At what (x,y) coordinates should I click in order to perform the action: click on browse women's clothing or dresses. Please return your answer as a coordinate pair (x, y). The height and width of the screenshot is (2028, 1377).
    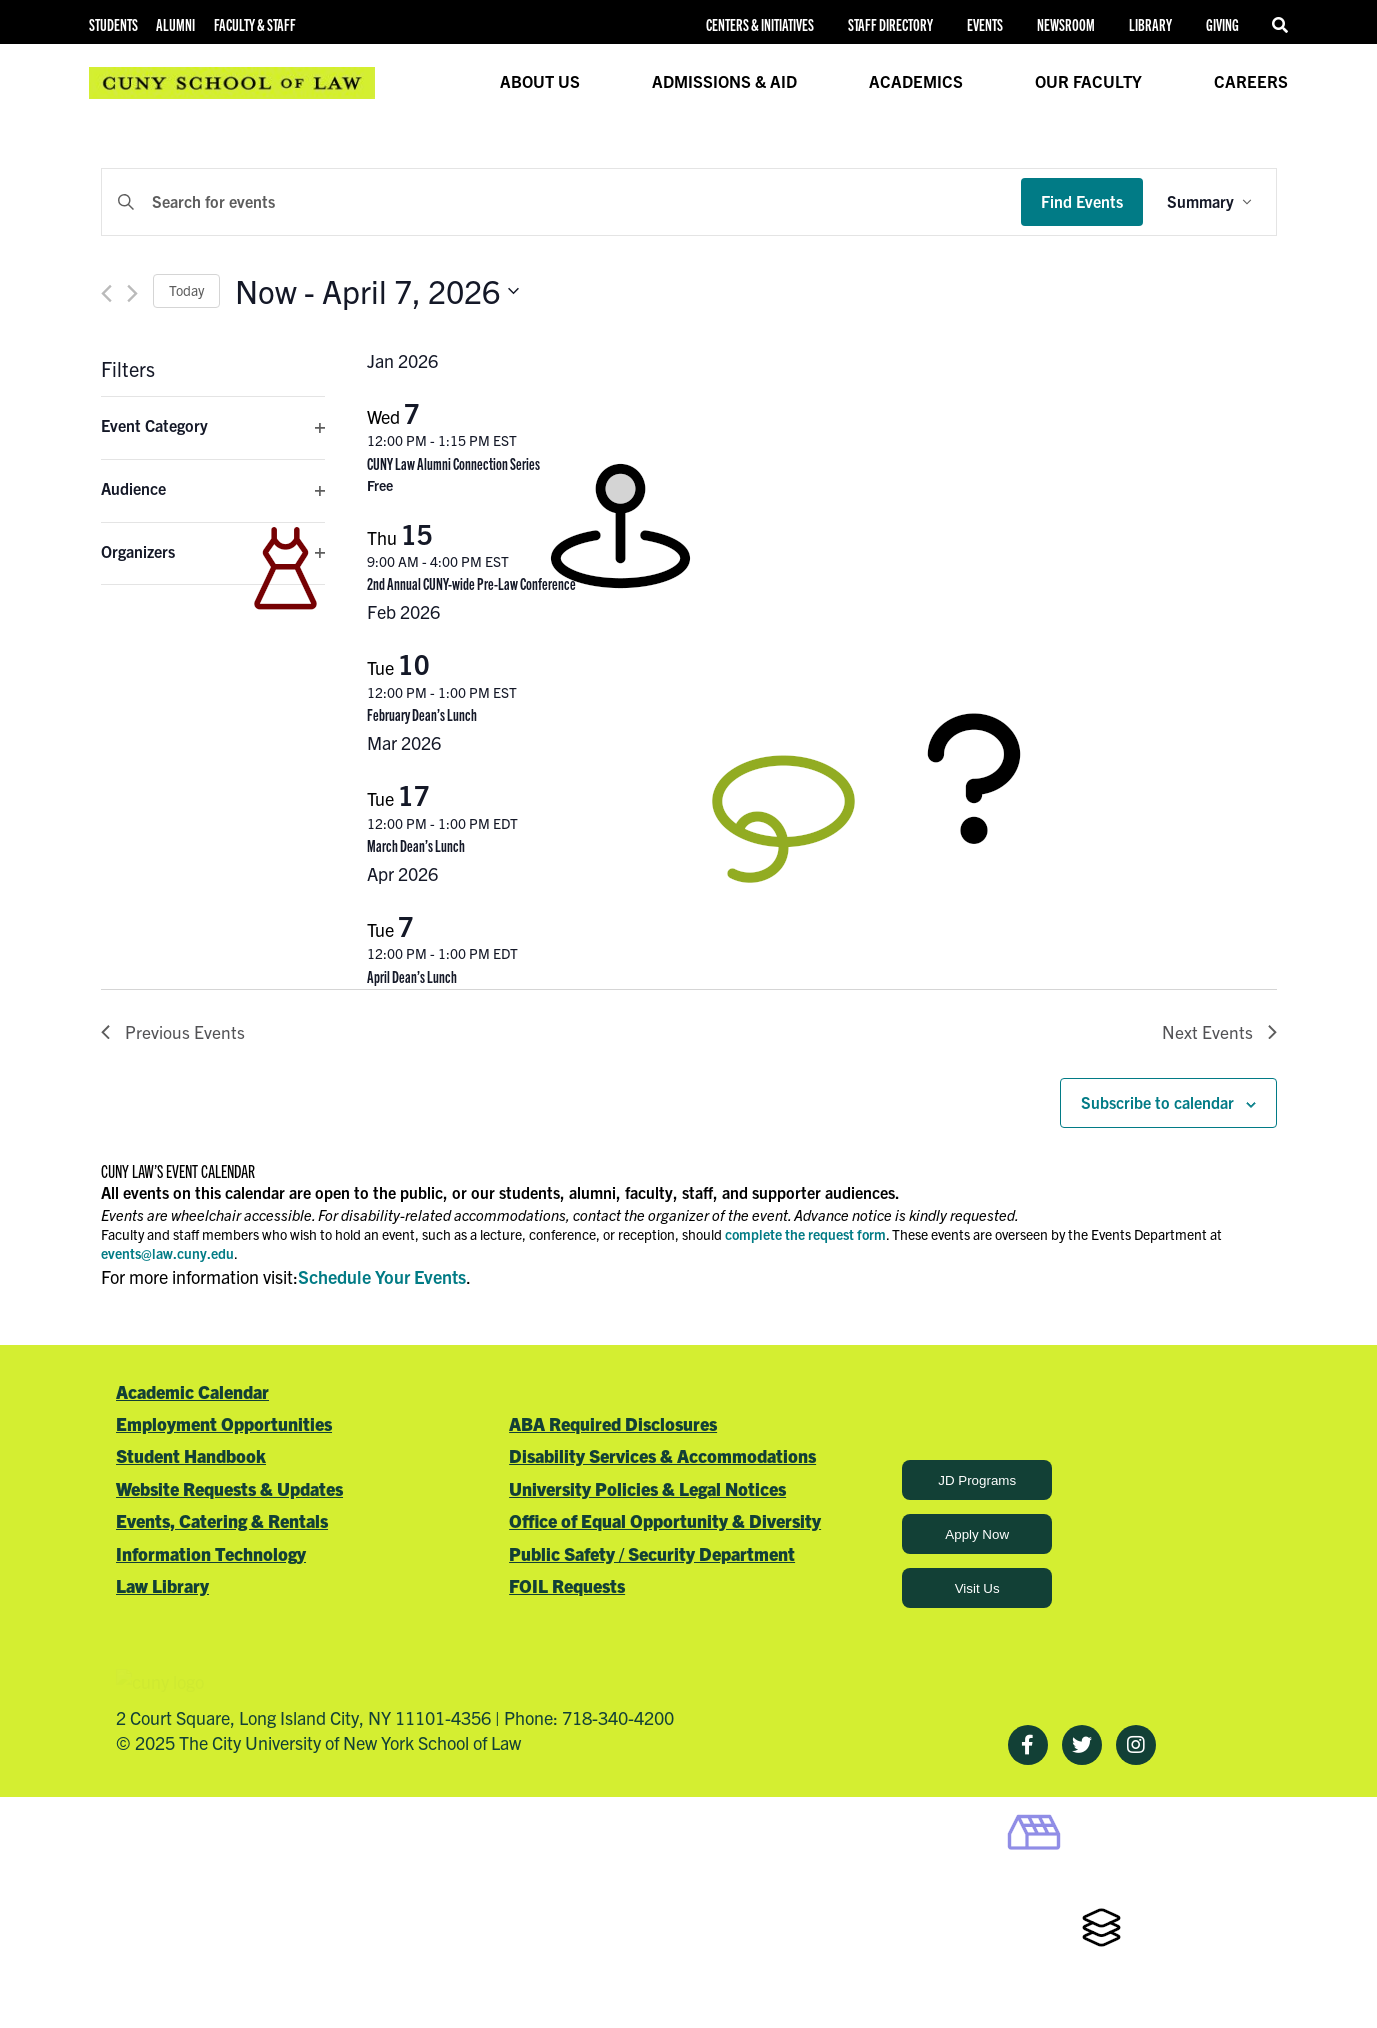
    Looking at the image, I should click on (285, 572).